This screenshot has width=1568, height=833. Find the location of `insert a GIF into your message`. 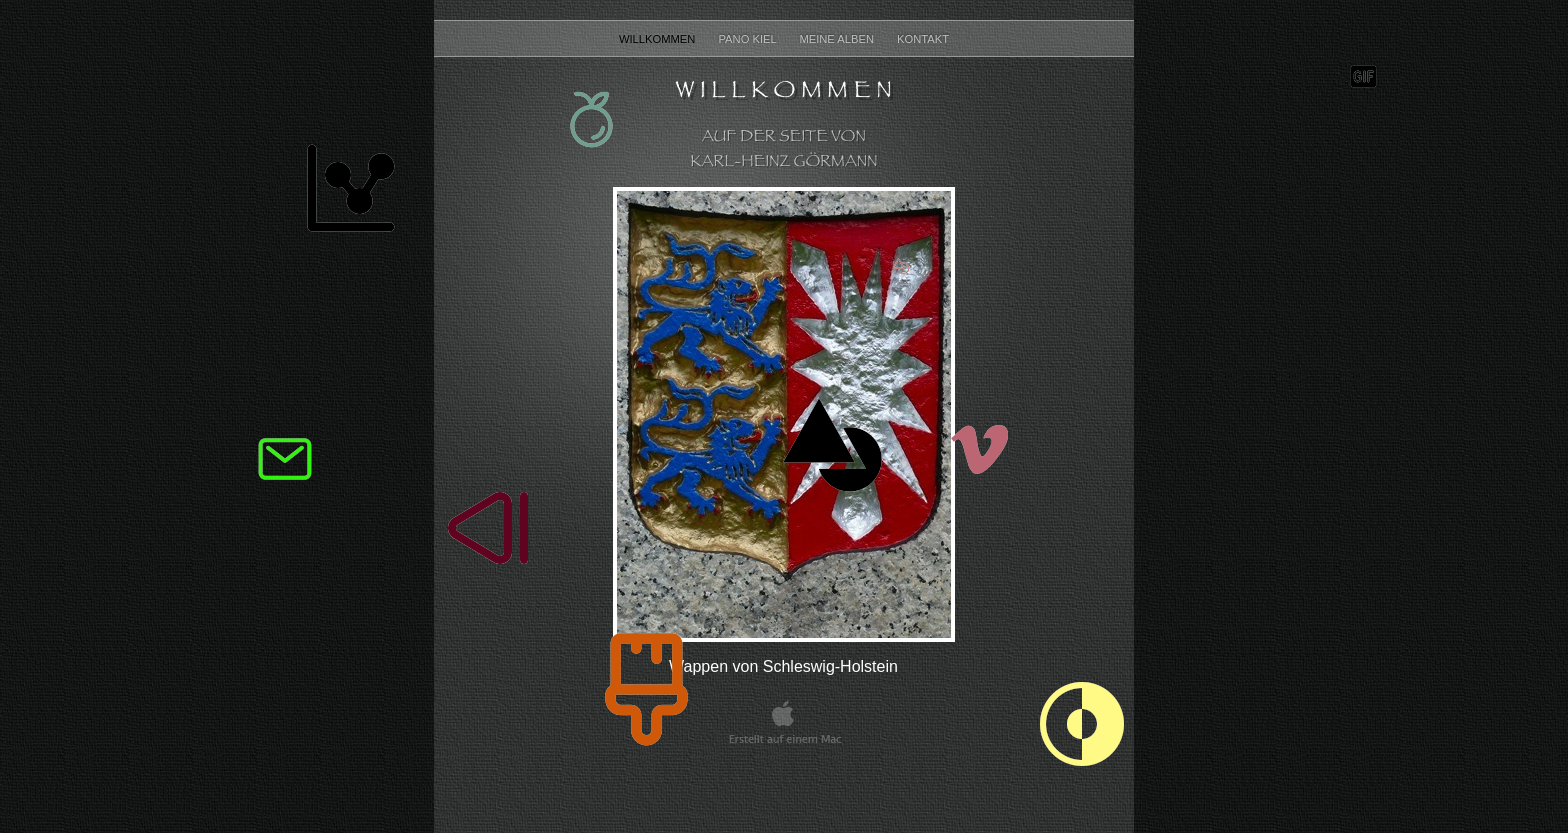

insert a GIF into your message is located at coordinates (1363, 76).